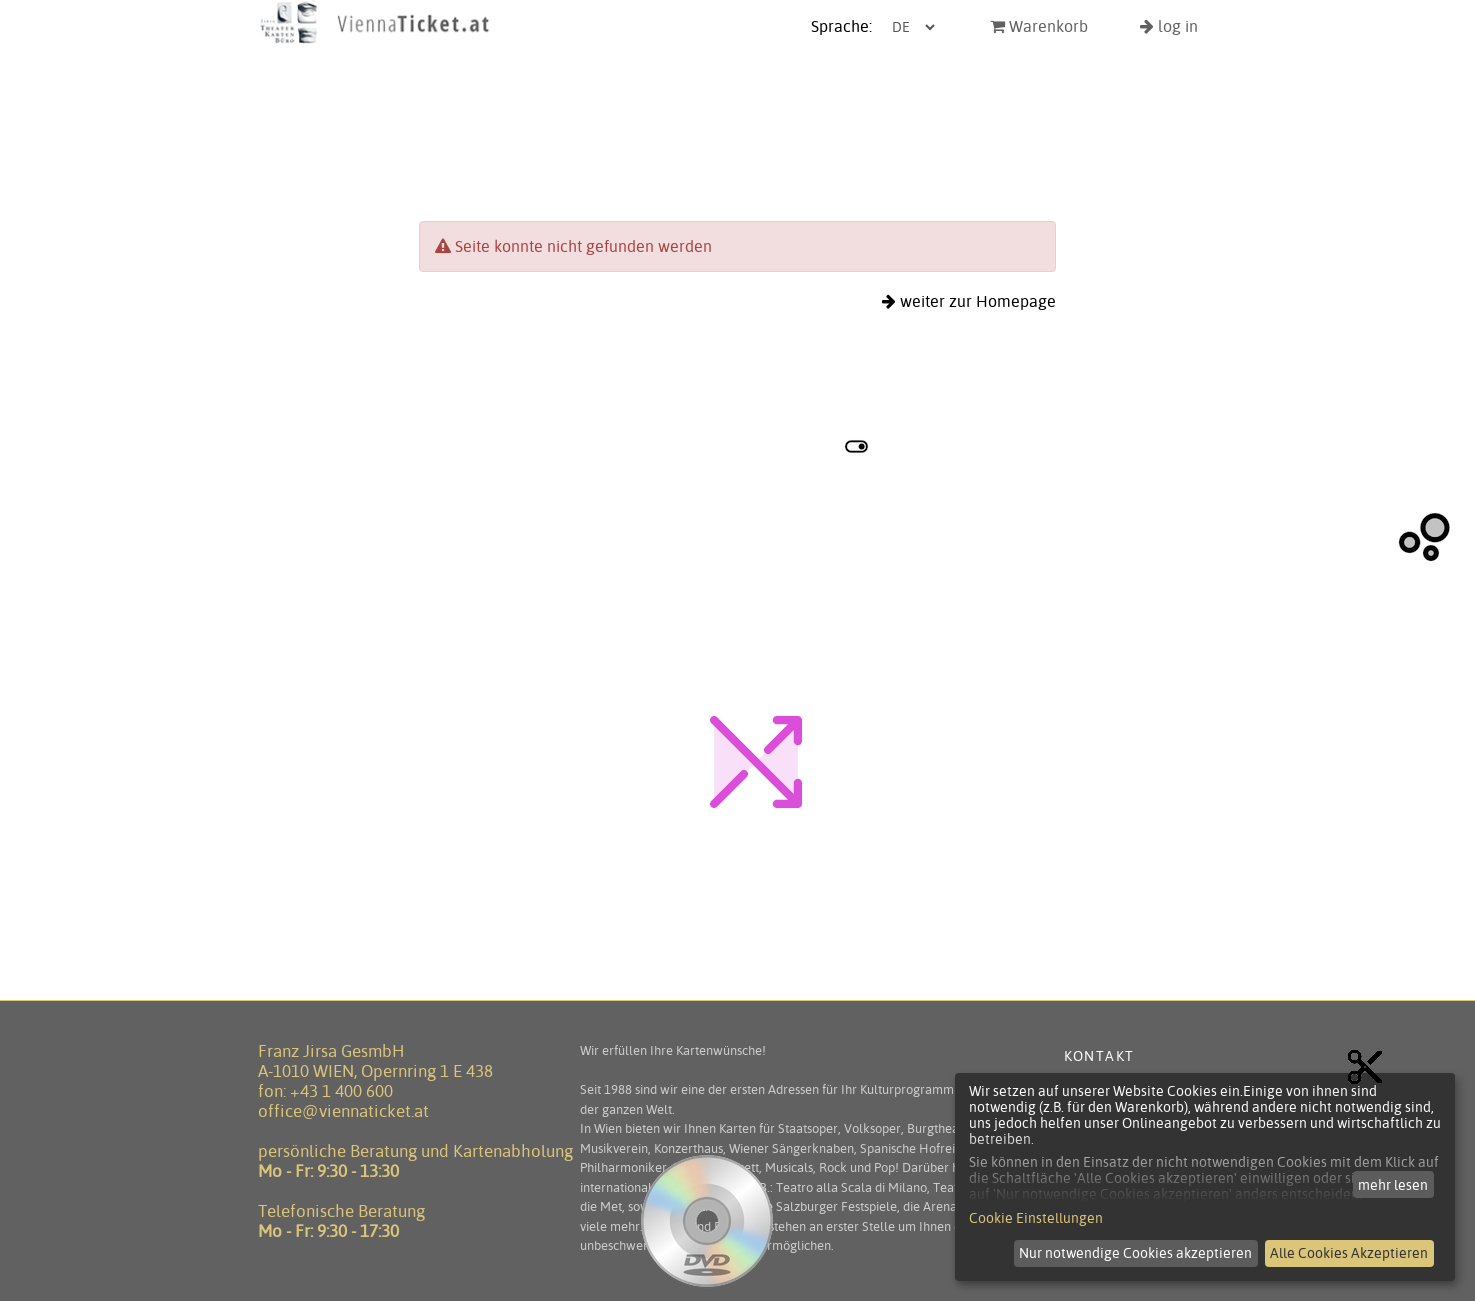 The width and height of the screenshot is (1475, 1301). I want to click on toggle switch in the on/enabled state, so click(856, 446).